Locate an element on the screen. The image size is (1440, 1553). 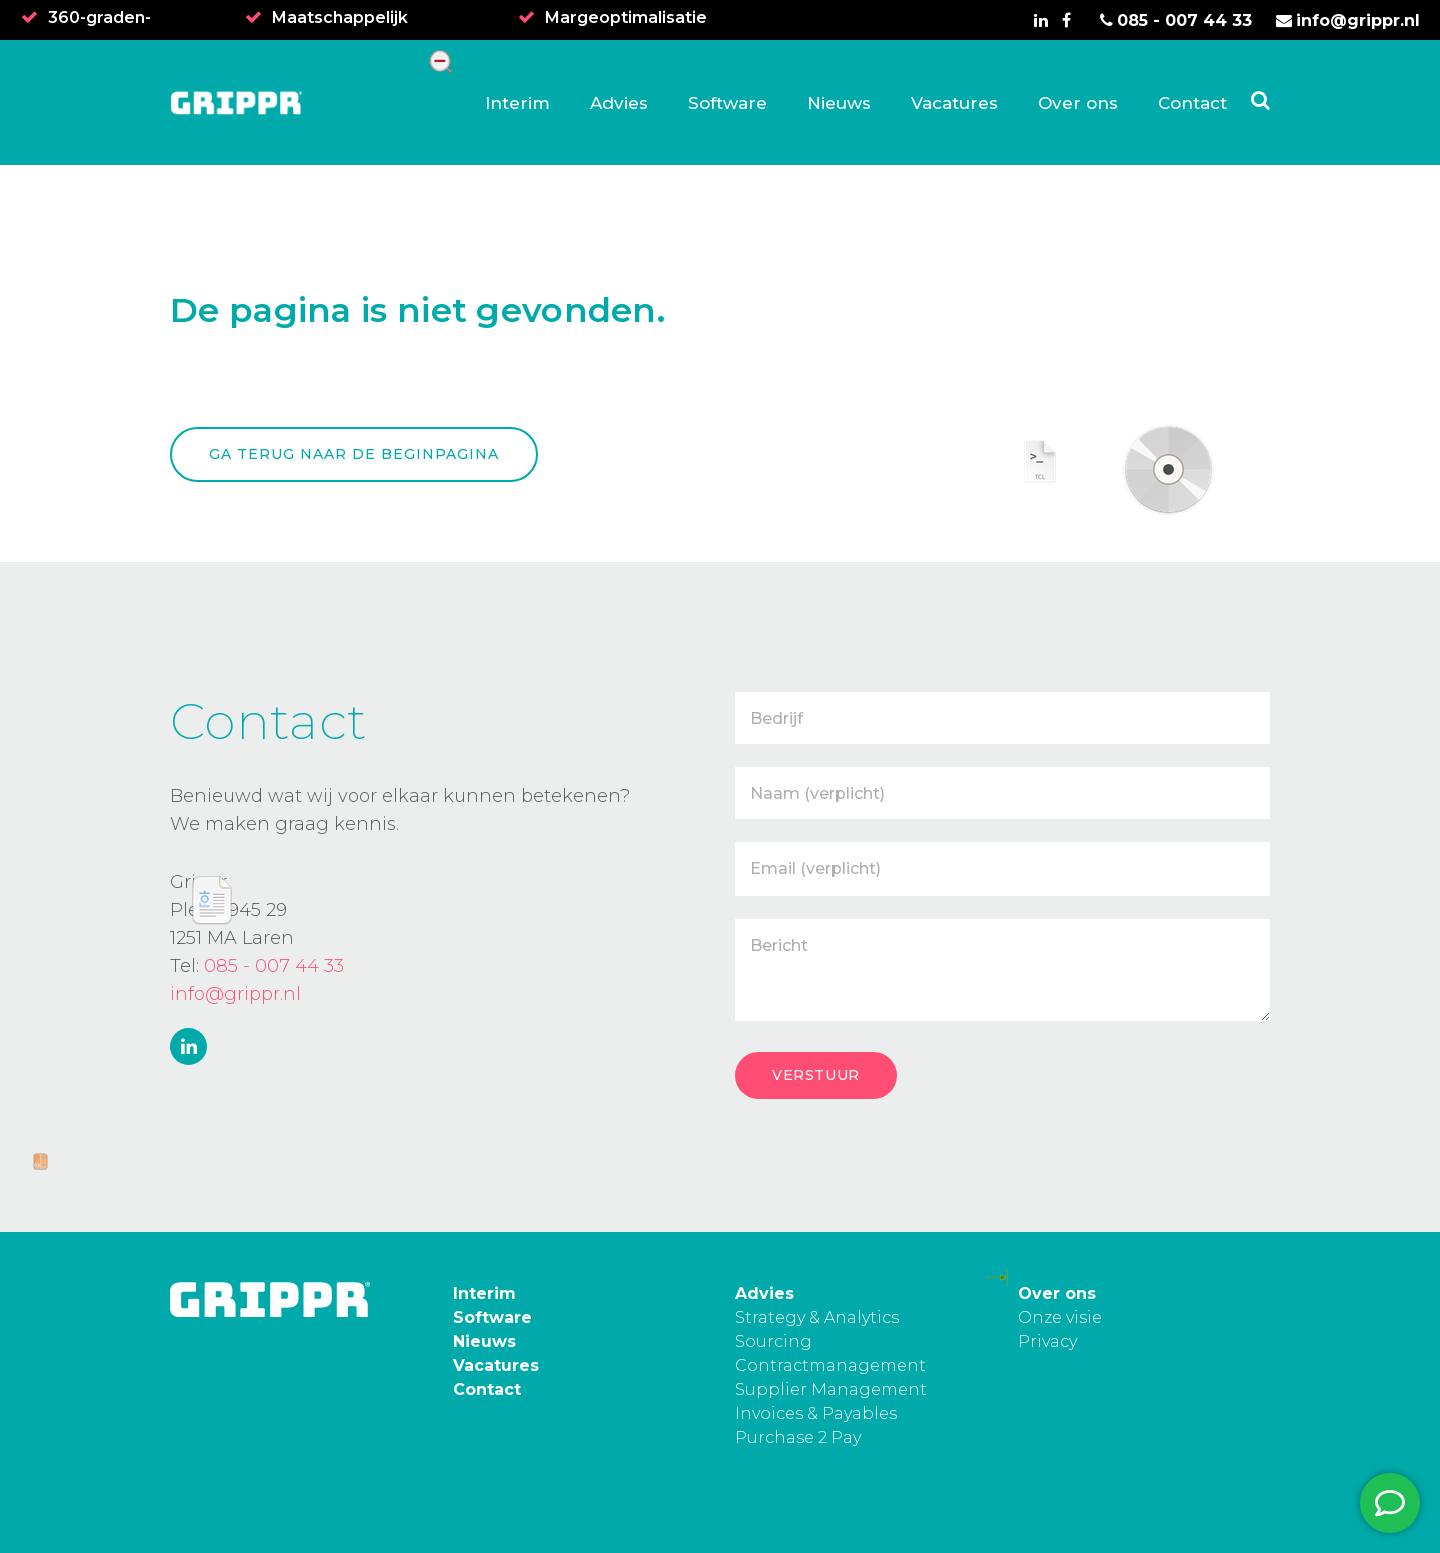
a tcl script file is located at coordinates (1040, 462).